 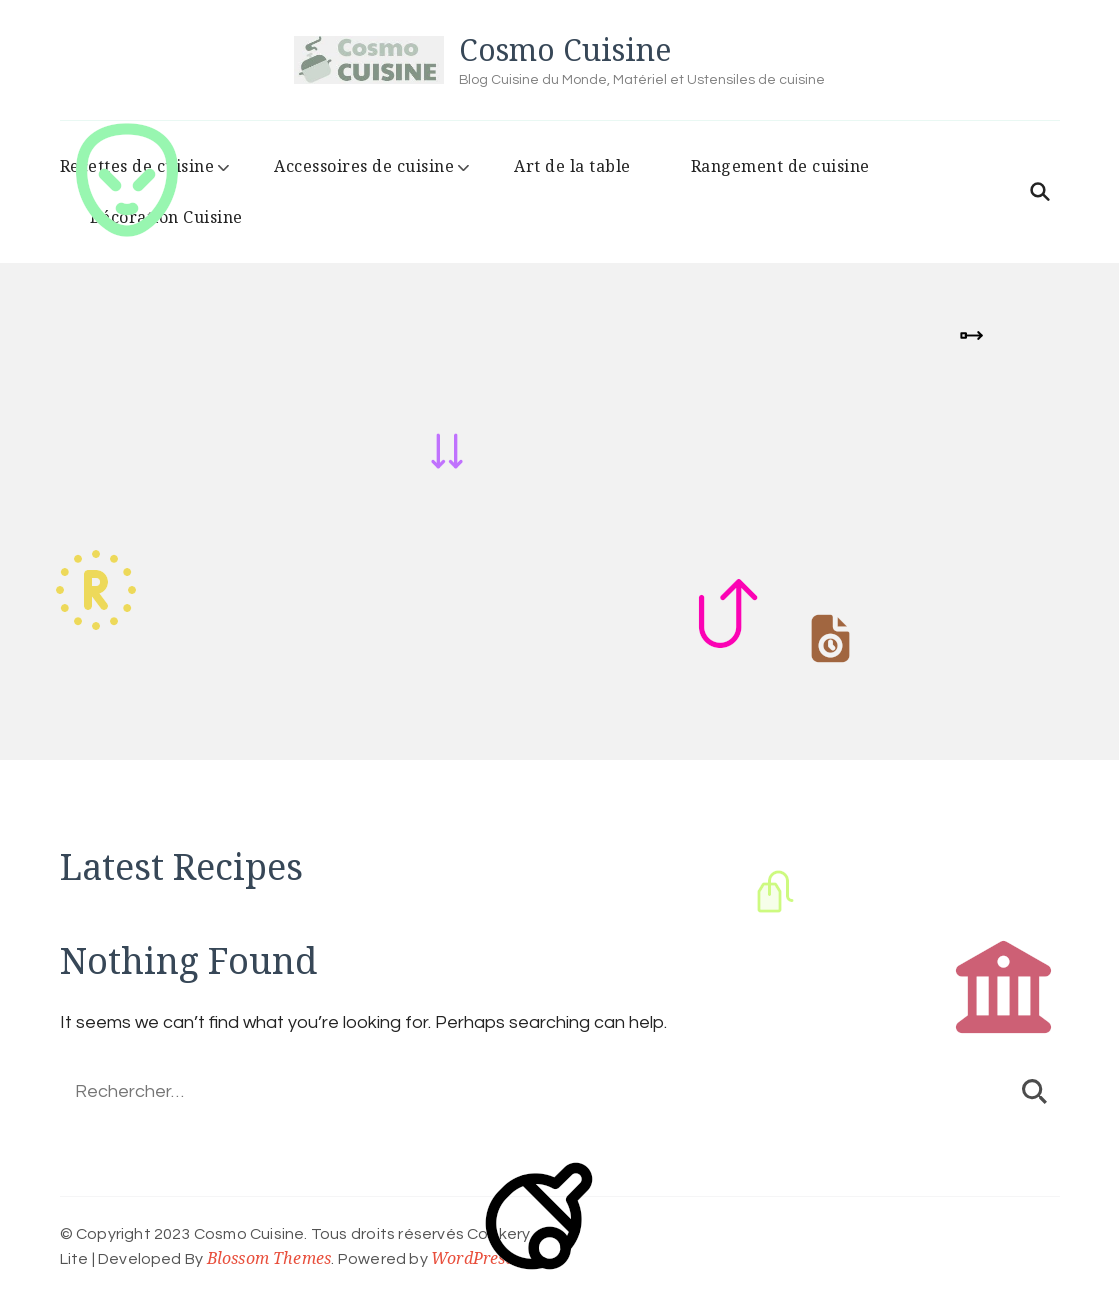 What do you see at coordinates (127, 180) in the screenshot?
I see `indicates sci-fi or extraterrestrial content` at bounding box center [127, 180].